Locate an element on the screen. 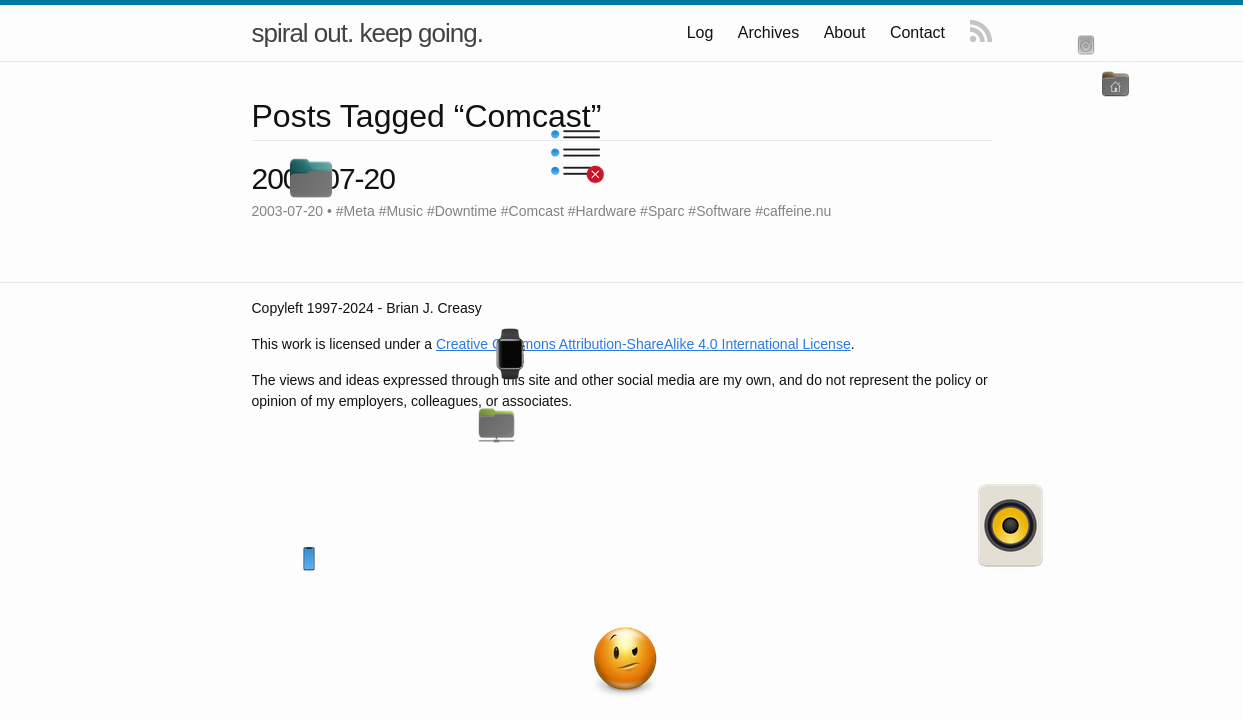 The image size is (1243, 720). drop file here to move into folder is located at coordinates (311, 178).